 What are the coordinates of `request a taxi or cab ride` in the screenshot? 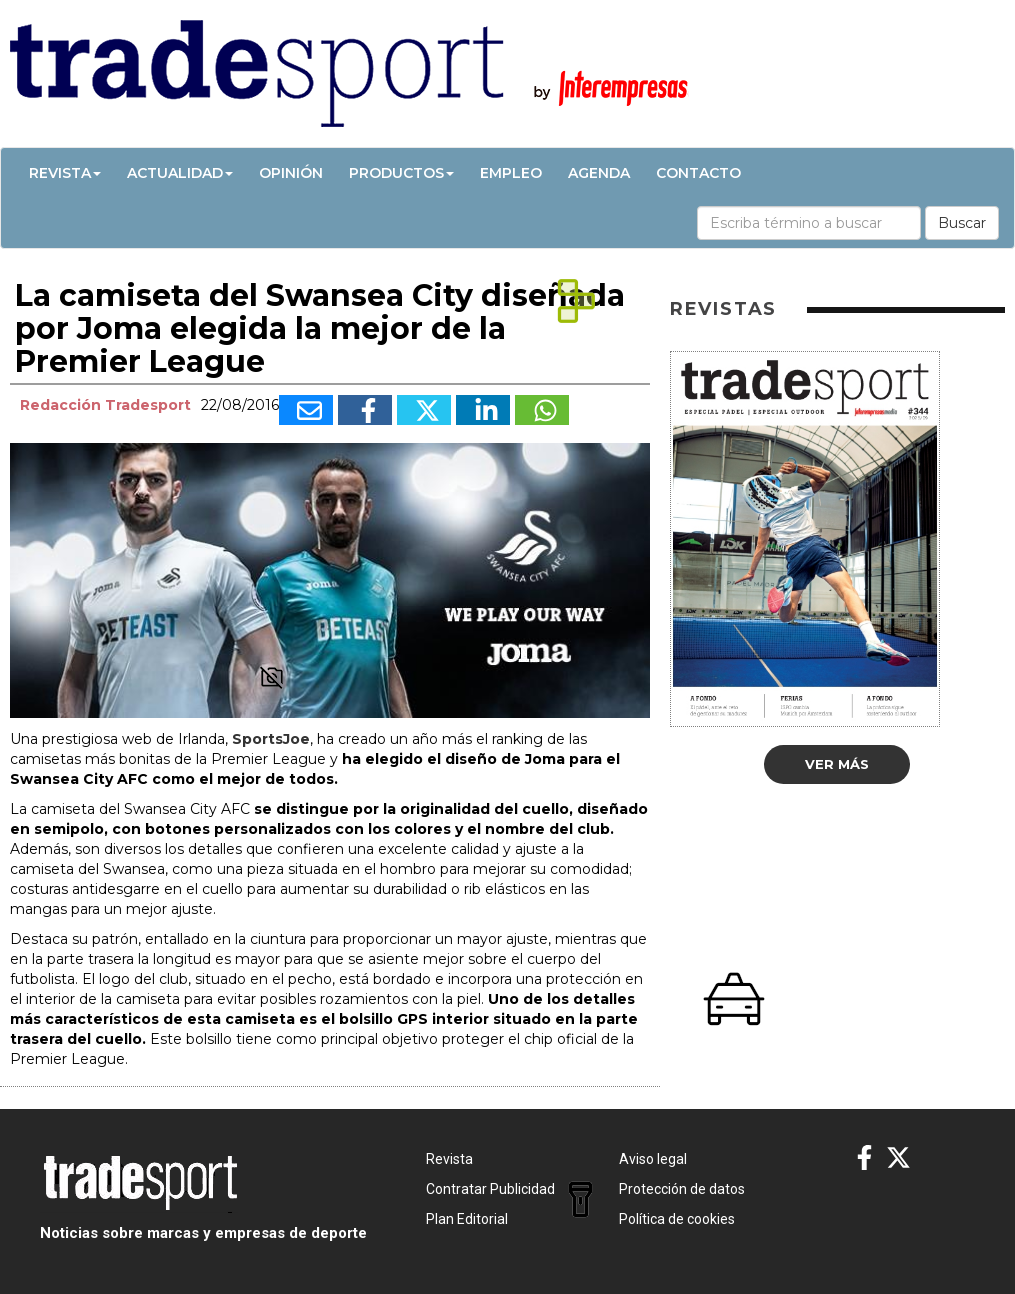 It's located at (734, 1003).